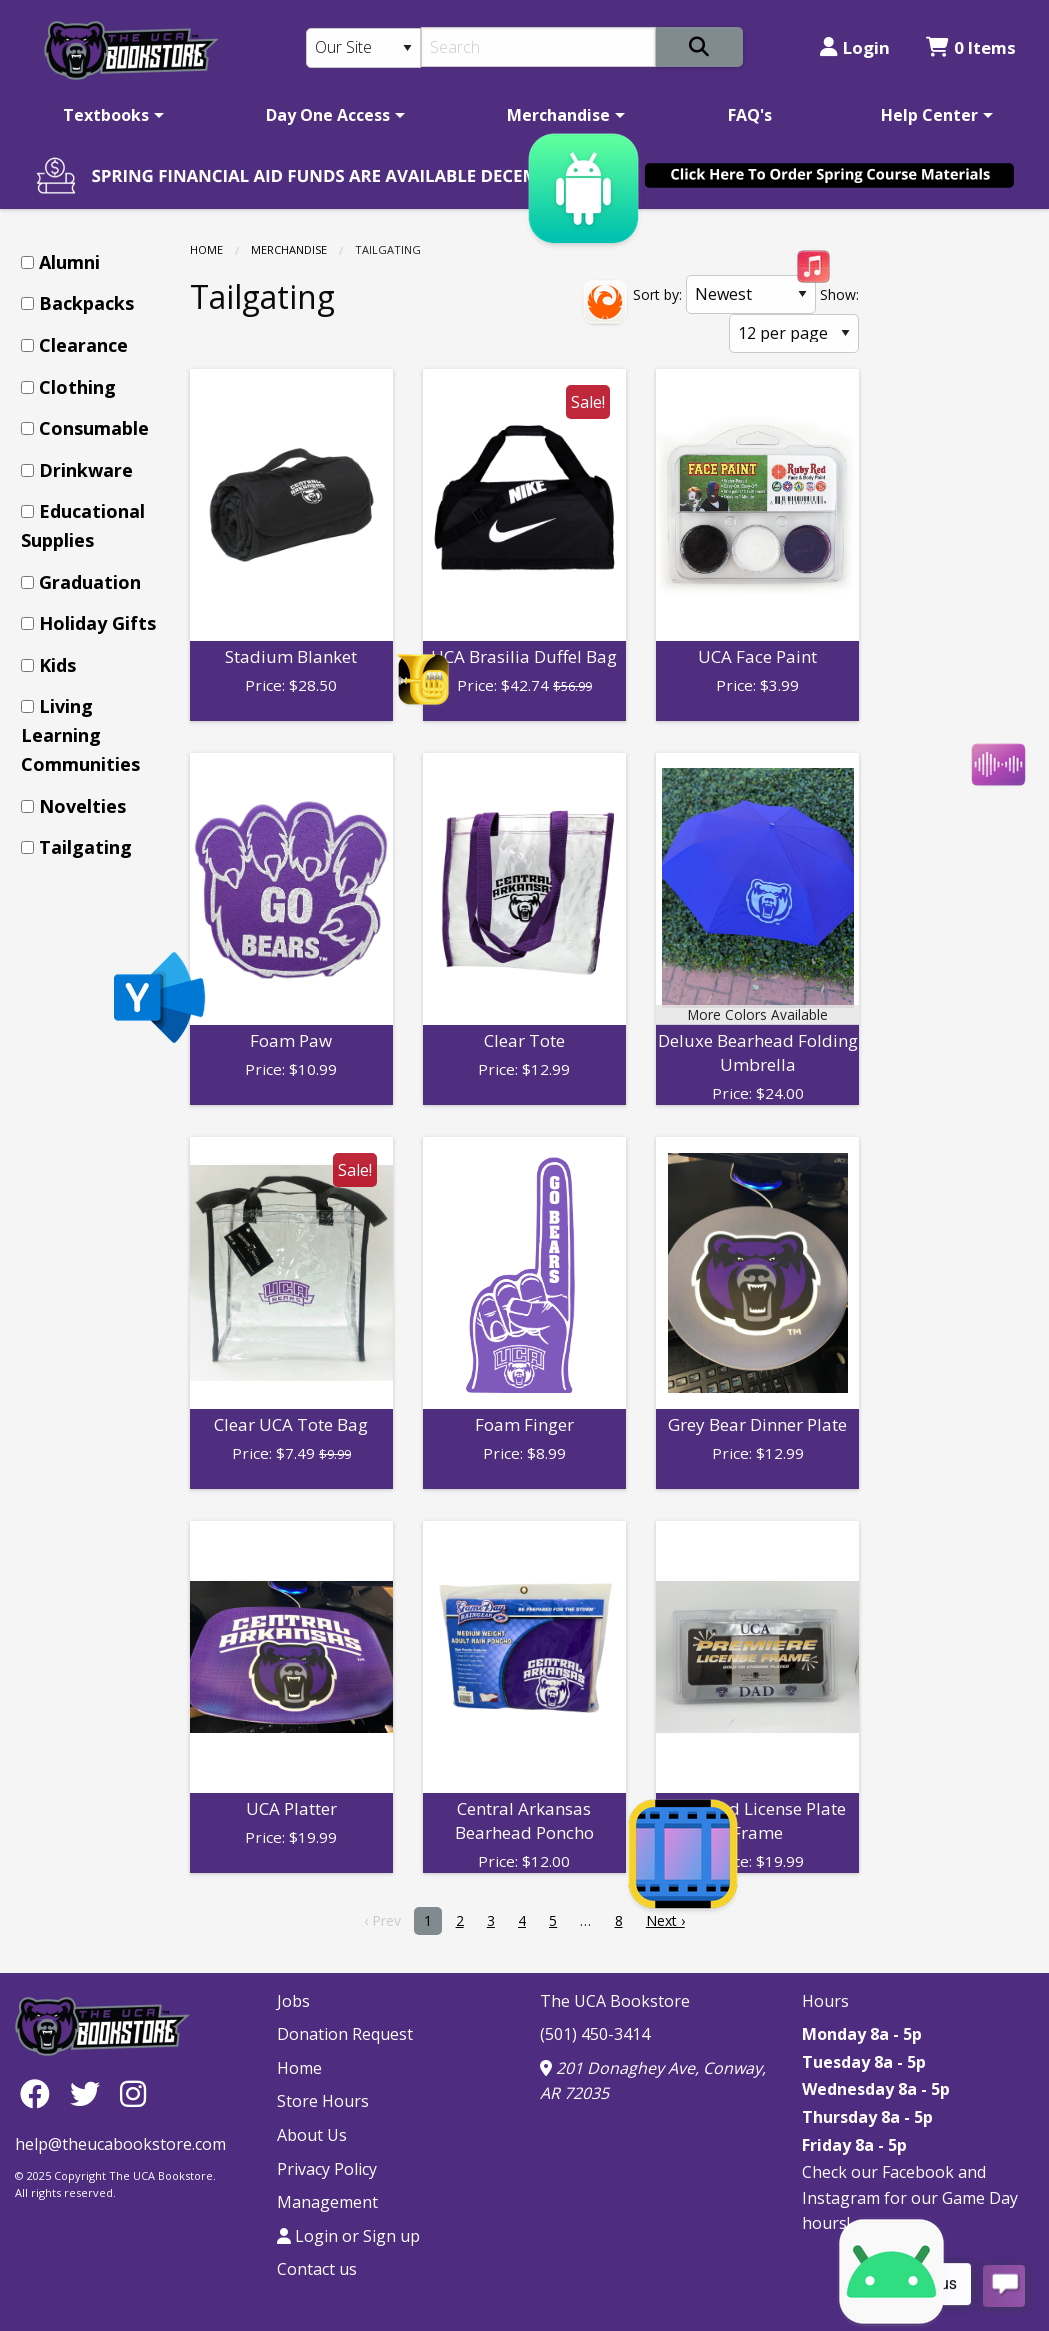  Describe the element at coordinates (998, 764) in the screenshot. I see `open the sound recorder app` at that location.